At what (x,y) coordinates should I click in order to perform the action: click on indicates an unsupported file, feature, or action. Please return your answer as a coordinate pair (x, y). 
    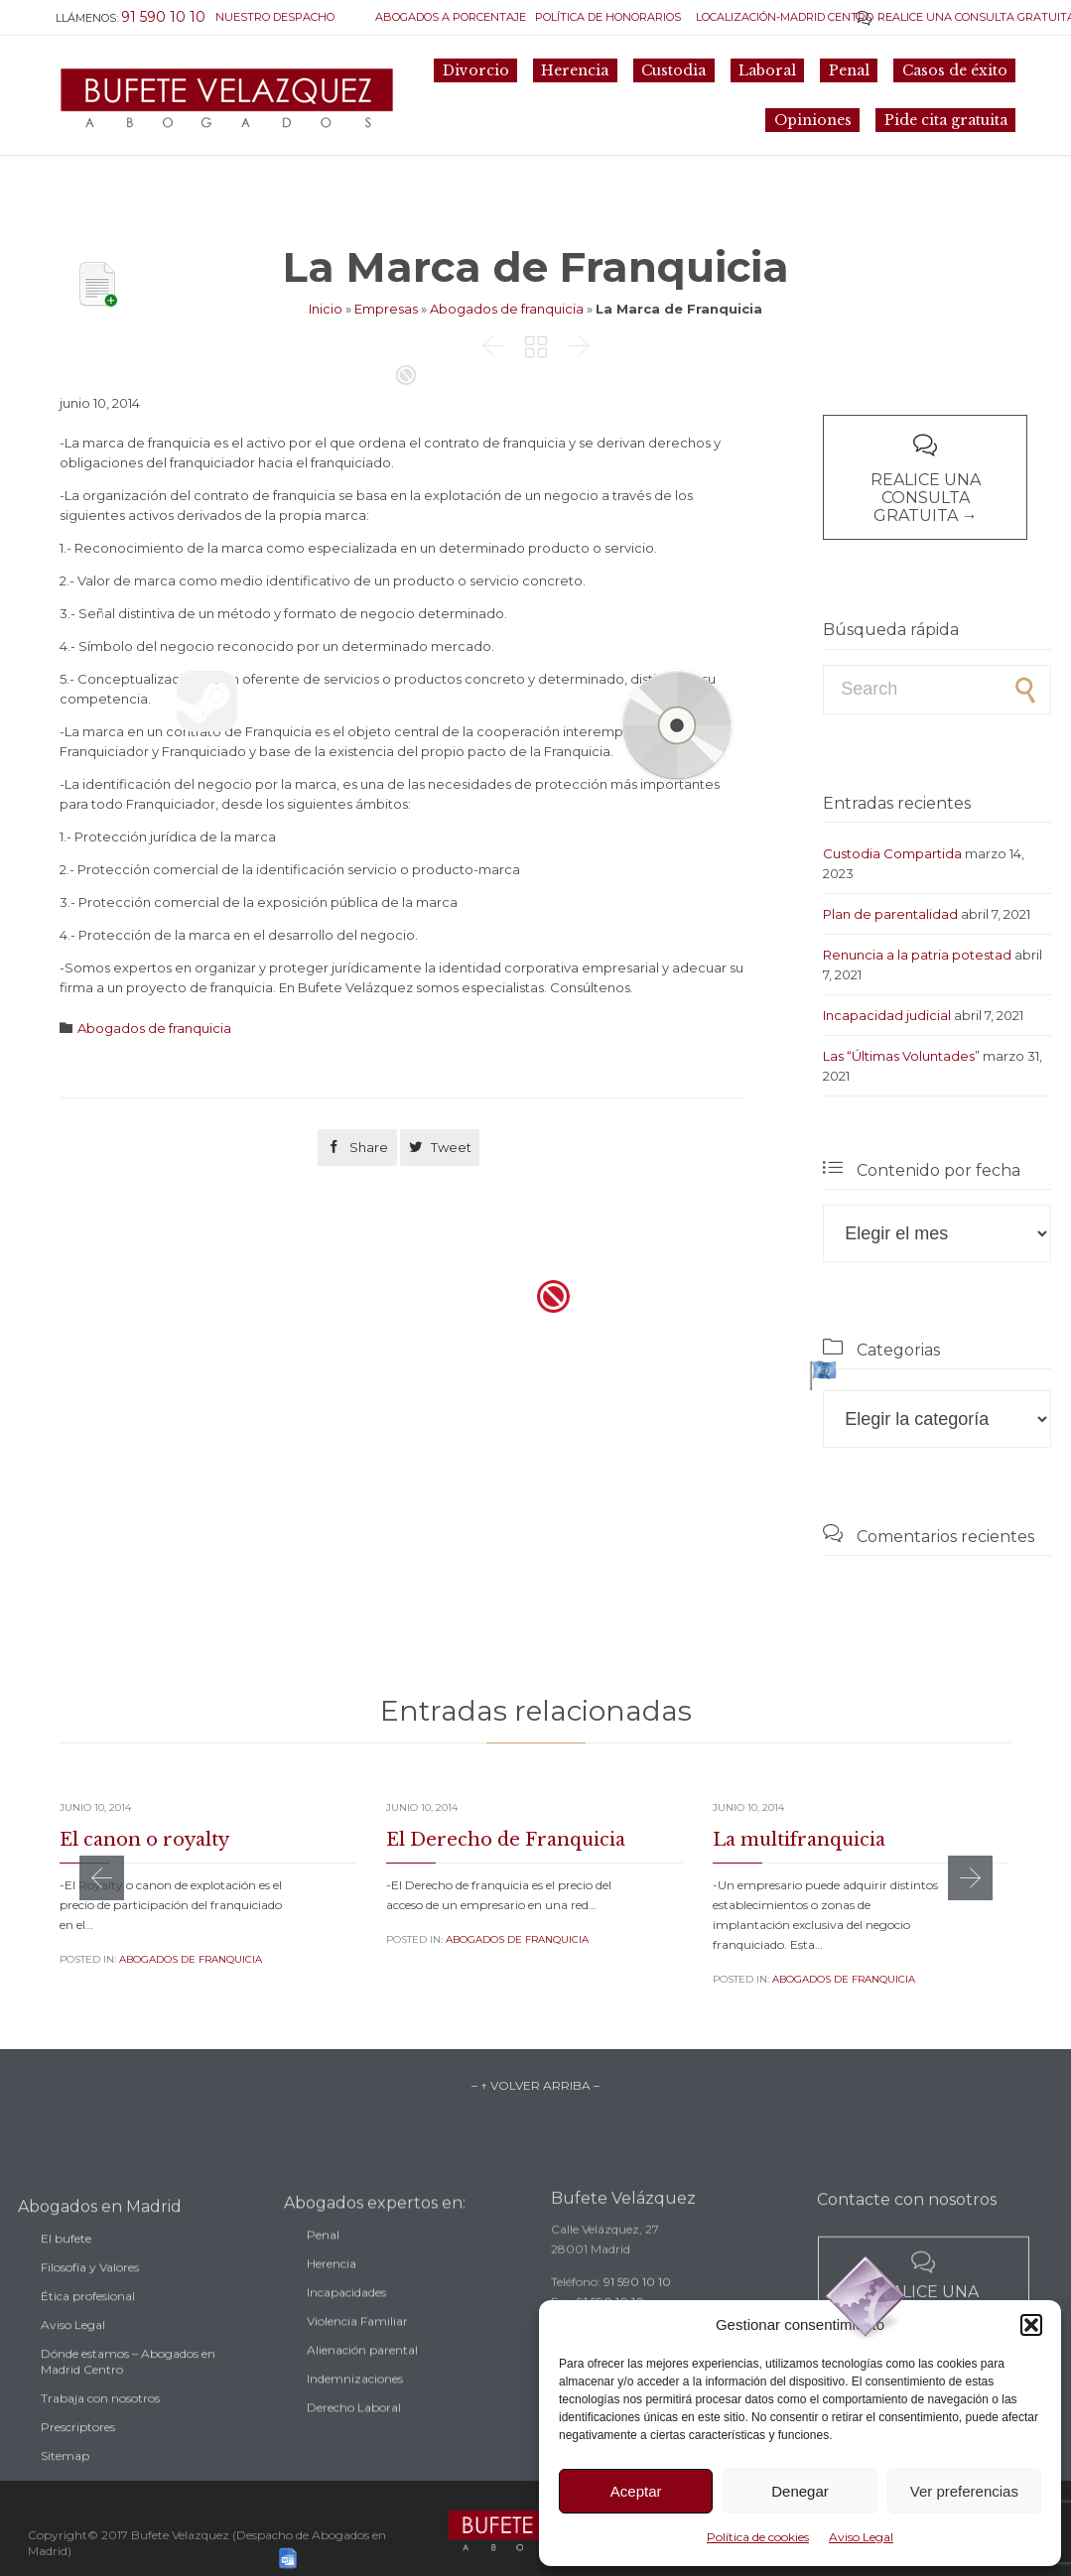
    Looking at the image, I should click on (406, 375).